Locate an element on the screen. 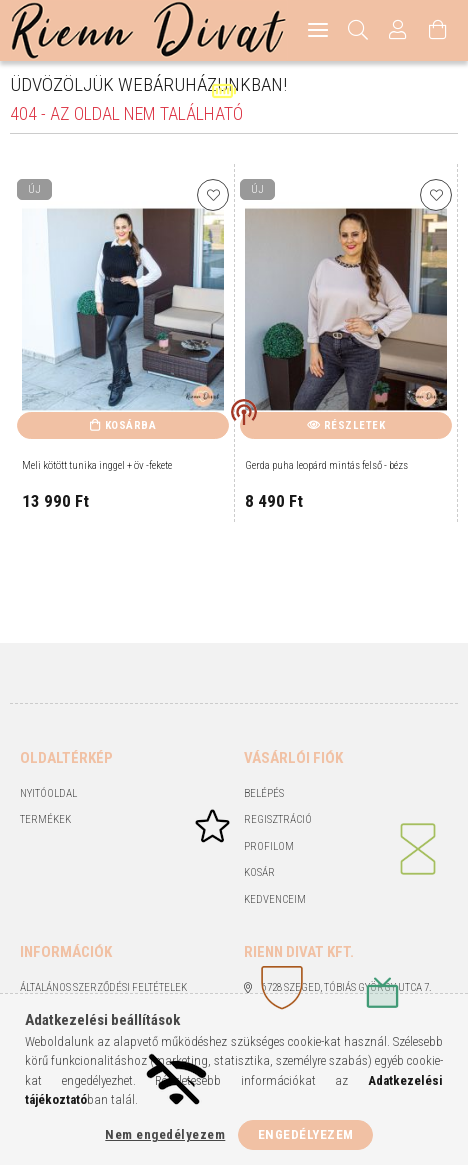  indicates wifi is disabled or unavailable is located at coordinates (176, 1082).